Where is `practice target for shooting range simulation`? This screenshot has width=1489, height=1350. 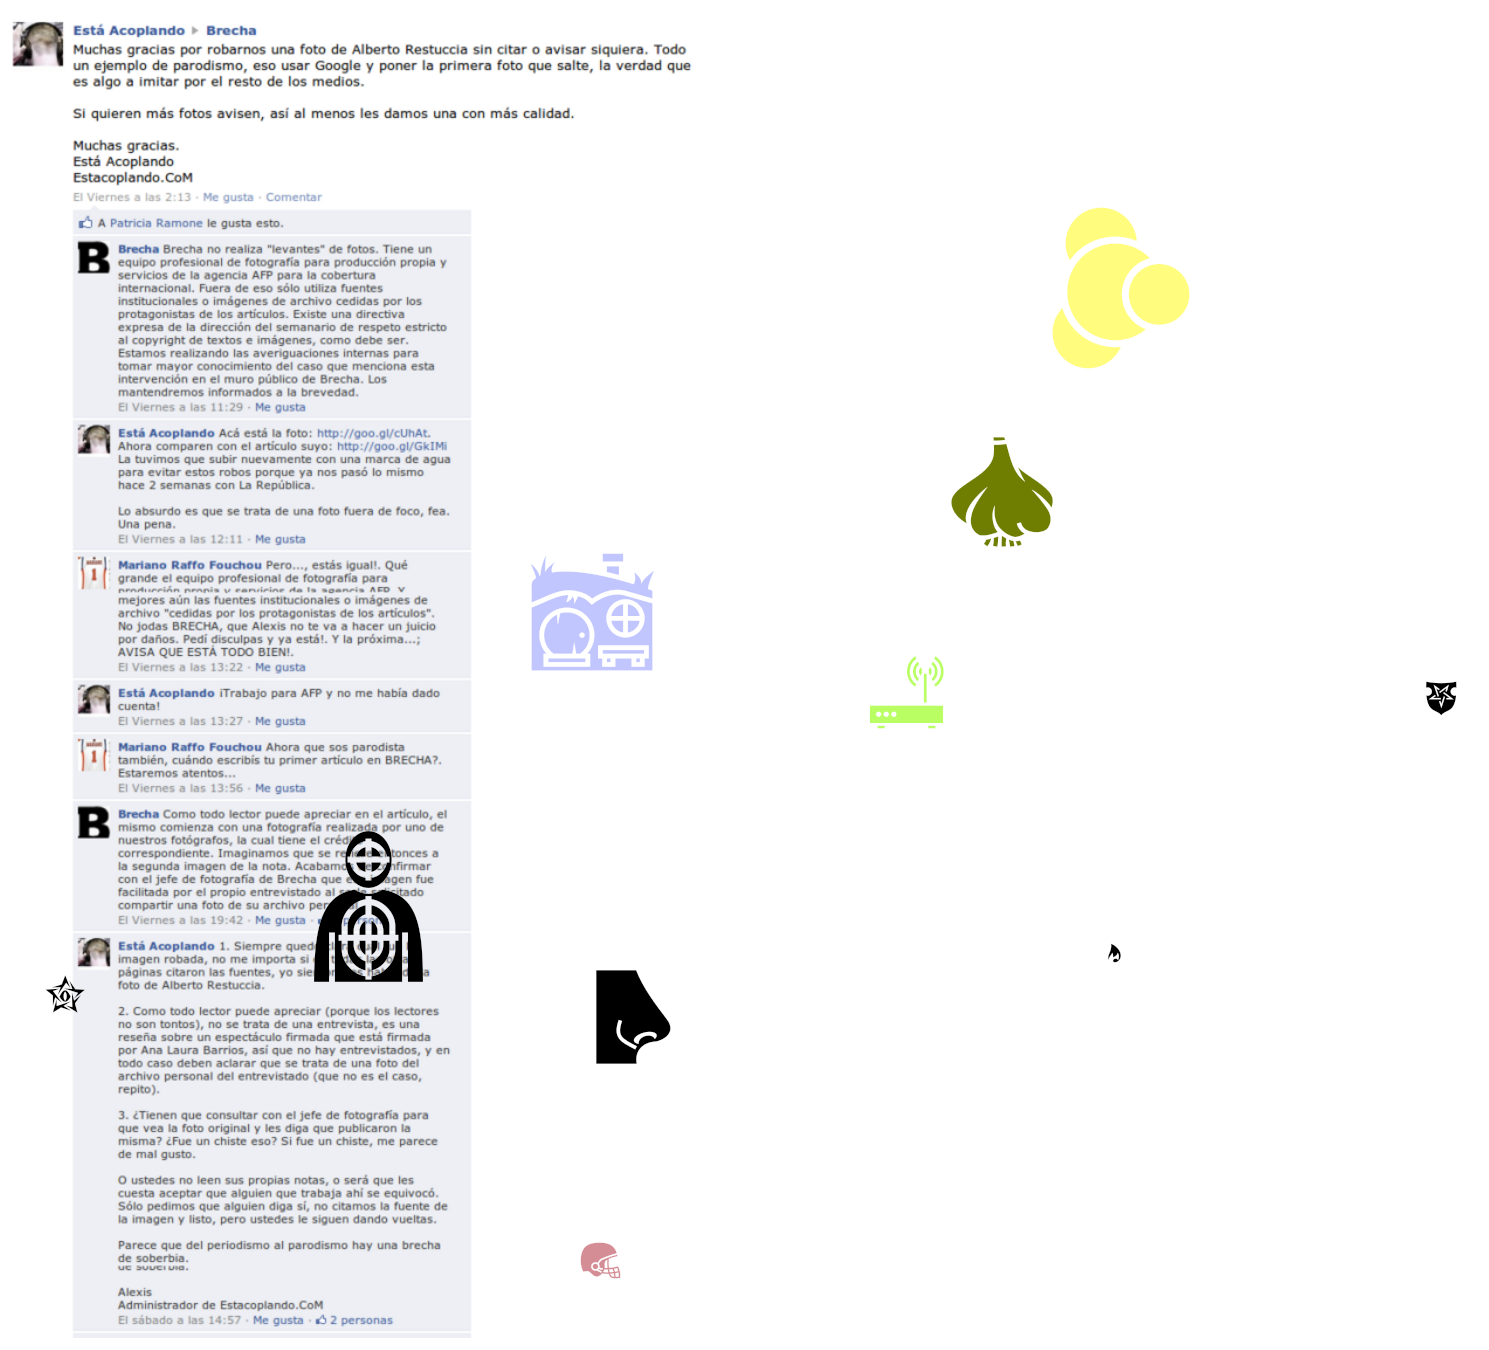
practice target for shooting range simulation is located at coordinates (368, 906).